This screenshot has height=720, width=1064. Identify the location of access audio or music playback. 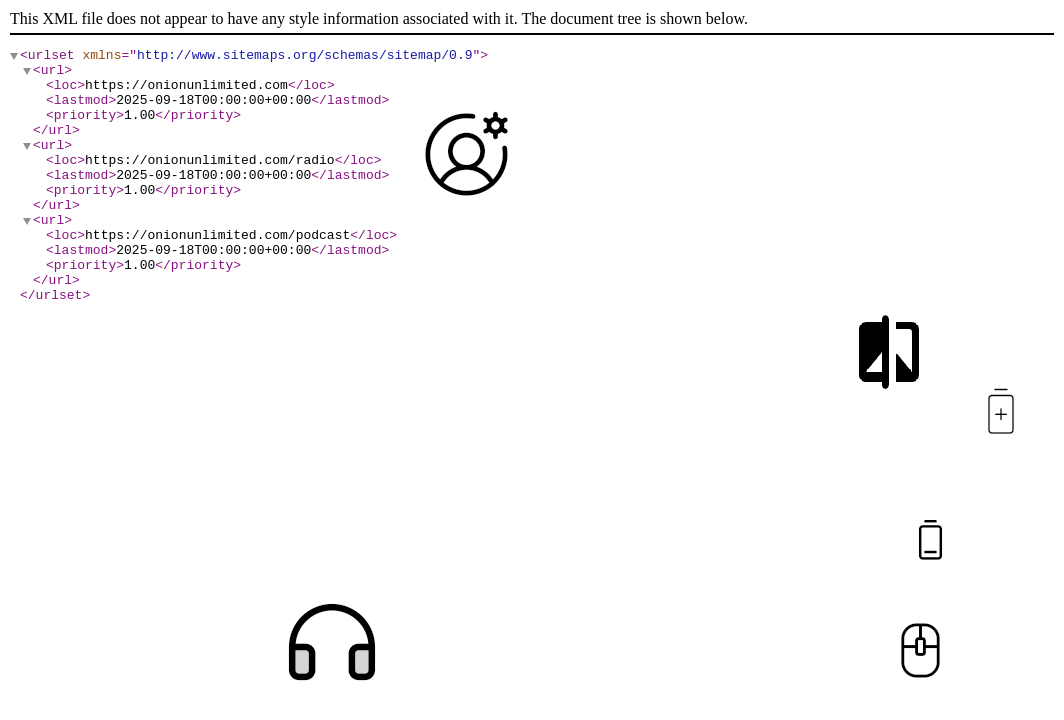
(332, 647).